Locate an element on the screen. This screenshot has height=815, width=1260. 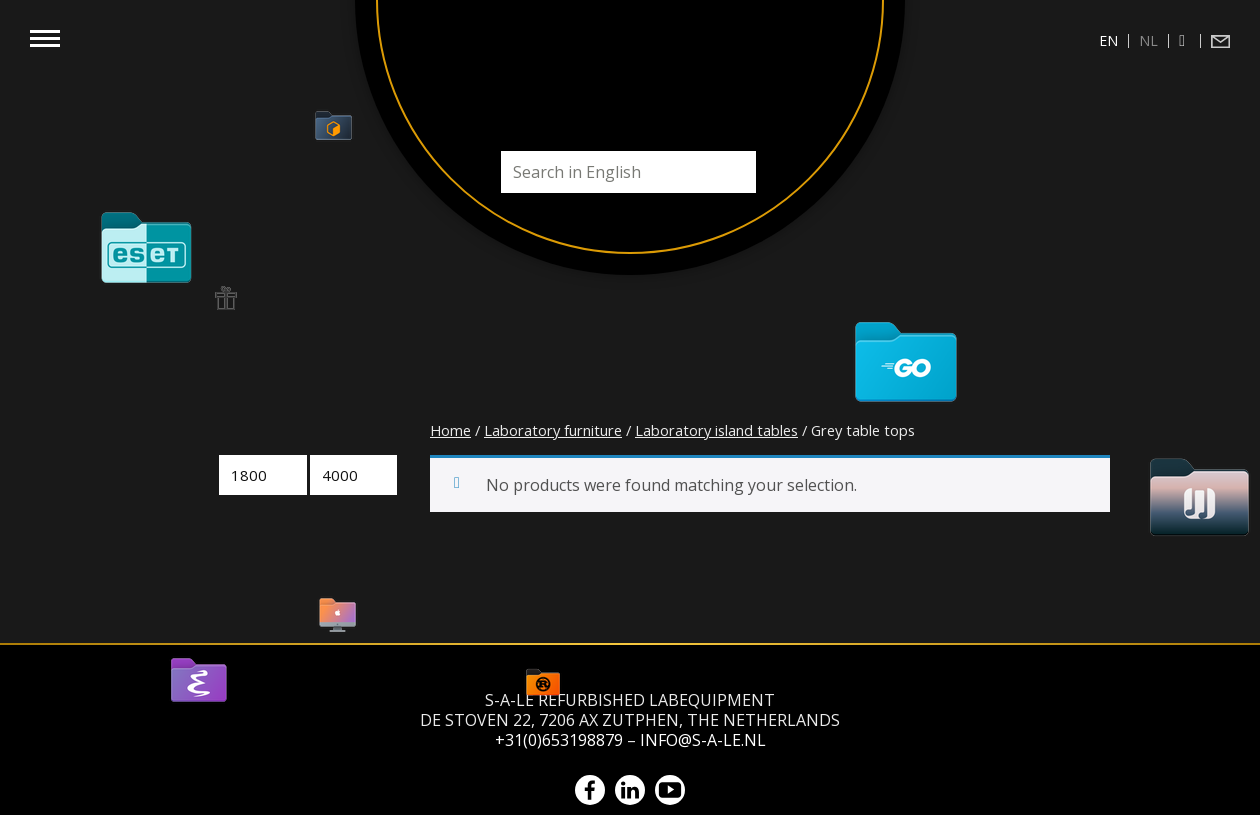
open eset antivirus files folder is located at coordinates (146, 250).